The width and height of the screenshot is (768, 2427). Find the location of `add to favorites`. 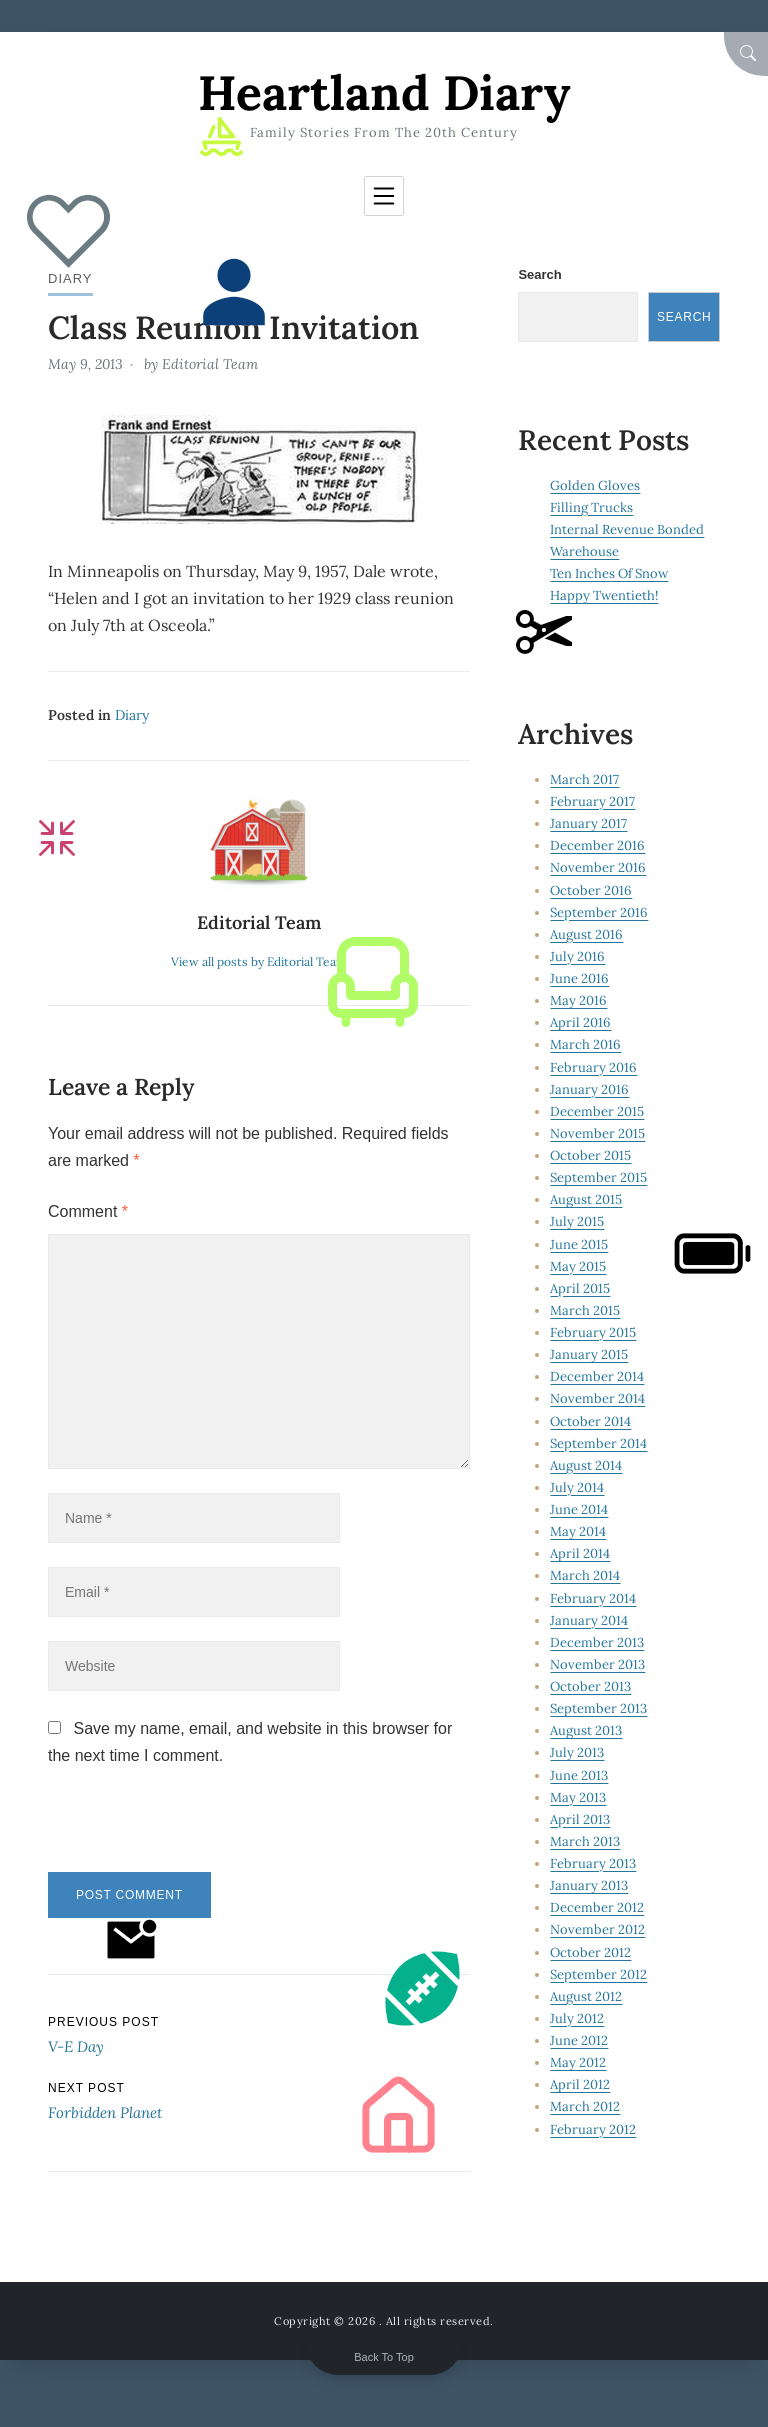

add to favorites is located at coordinates (68, 230).